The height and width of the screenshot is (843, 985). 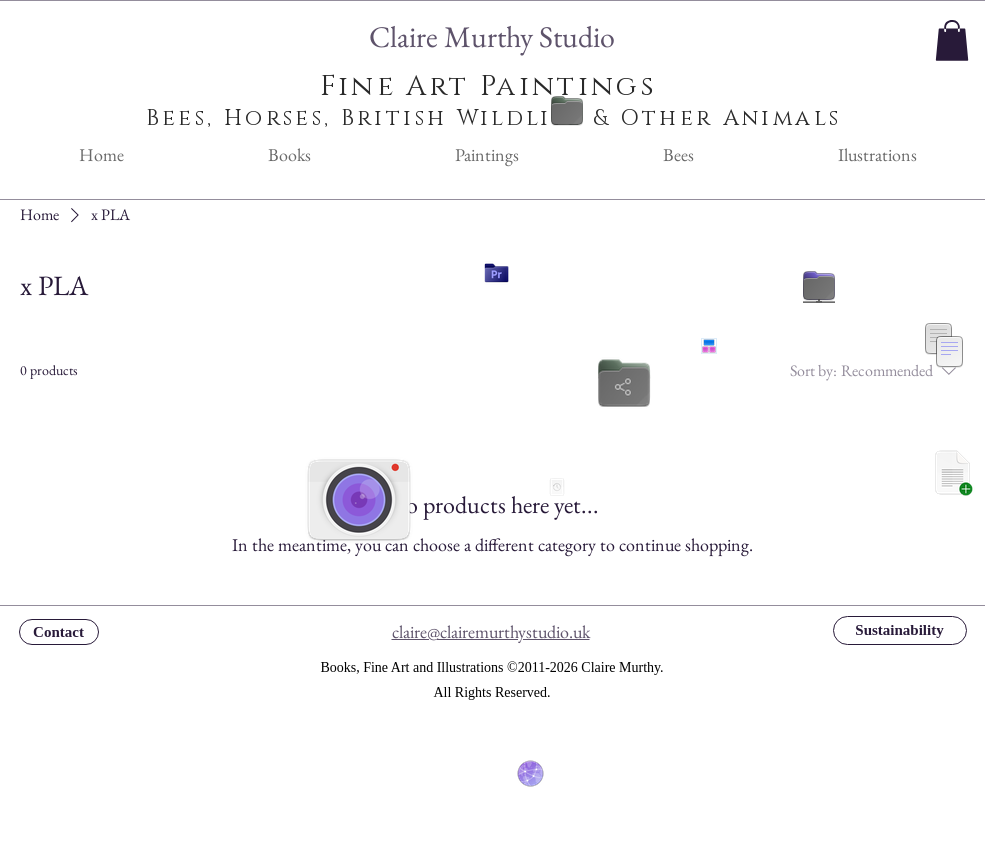 I want to click on access a remote or network folder, so click(x=819, y=287).